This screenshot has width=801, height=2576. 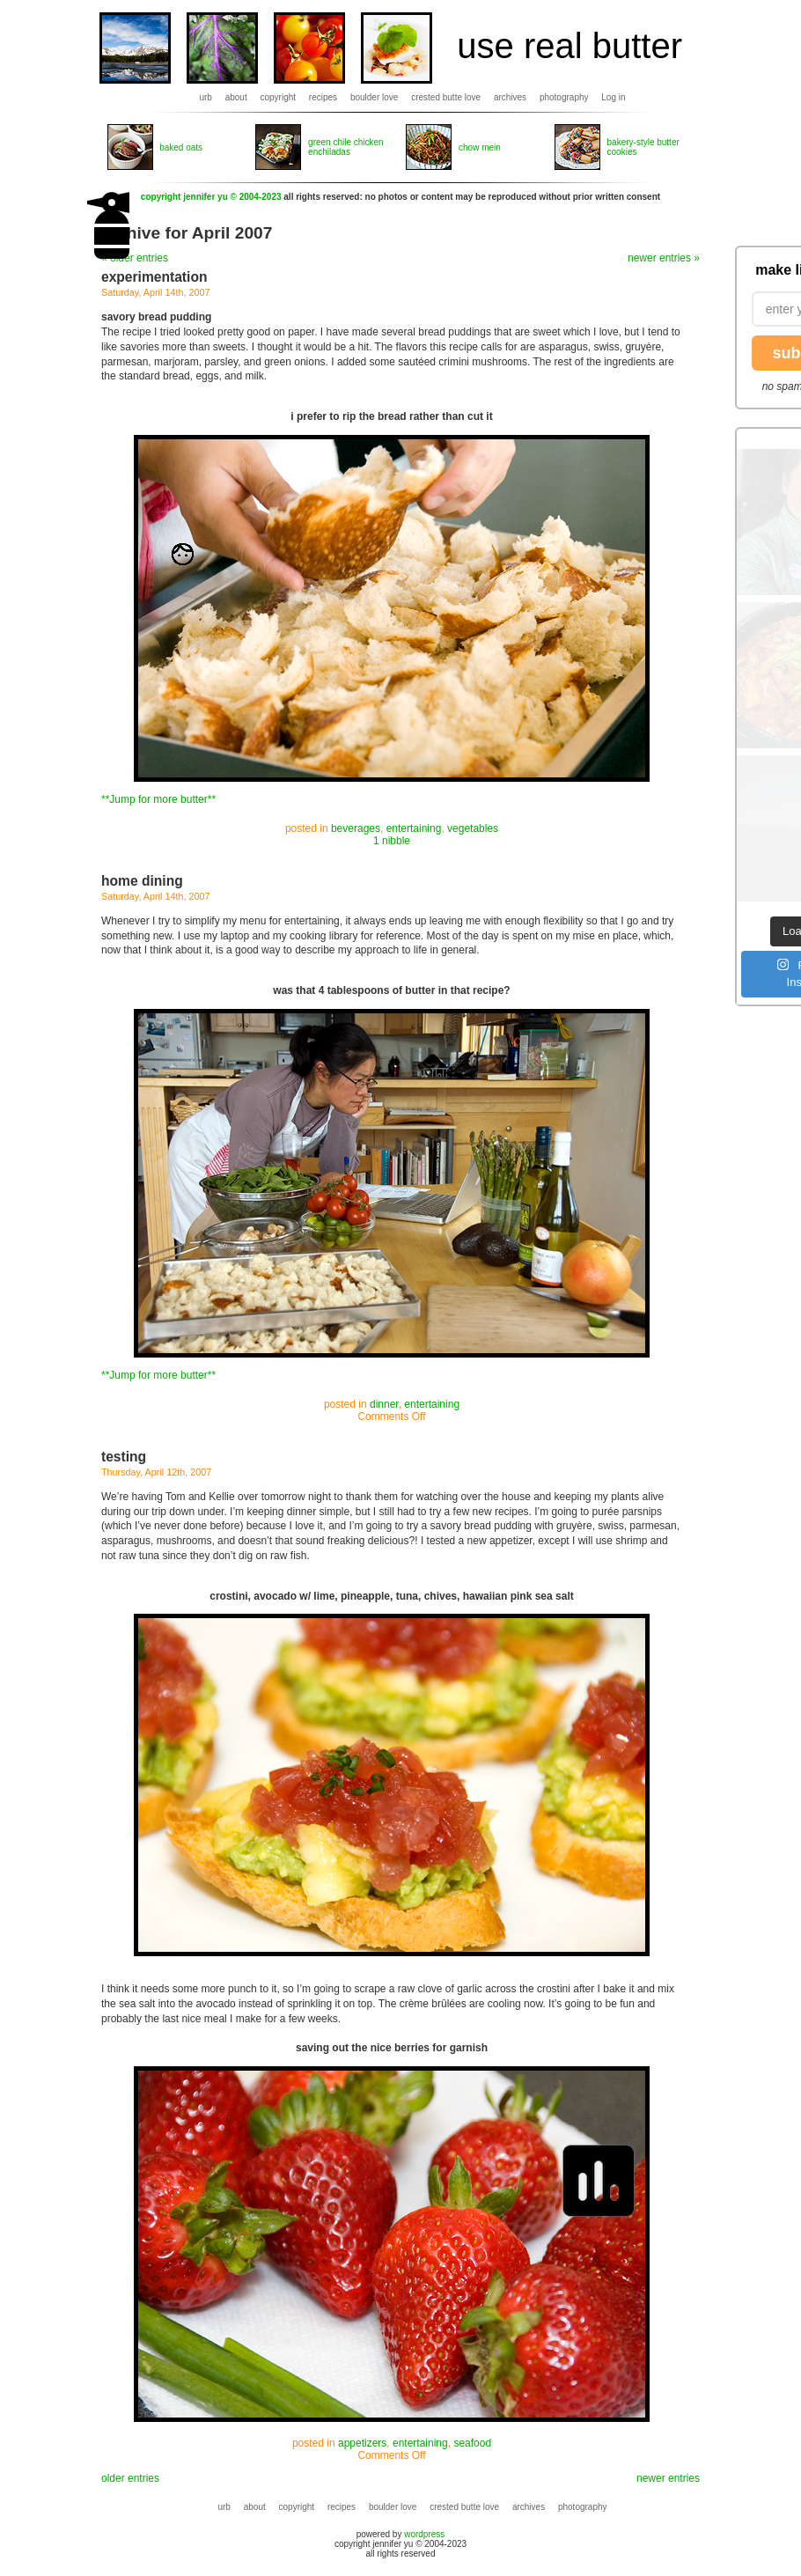 What do you see at coordinates (182, 554) in the screenshot?
I see `access your profile or account settings` at bounding box center [182, 554].